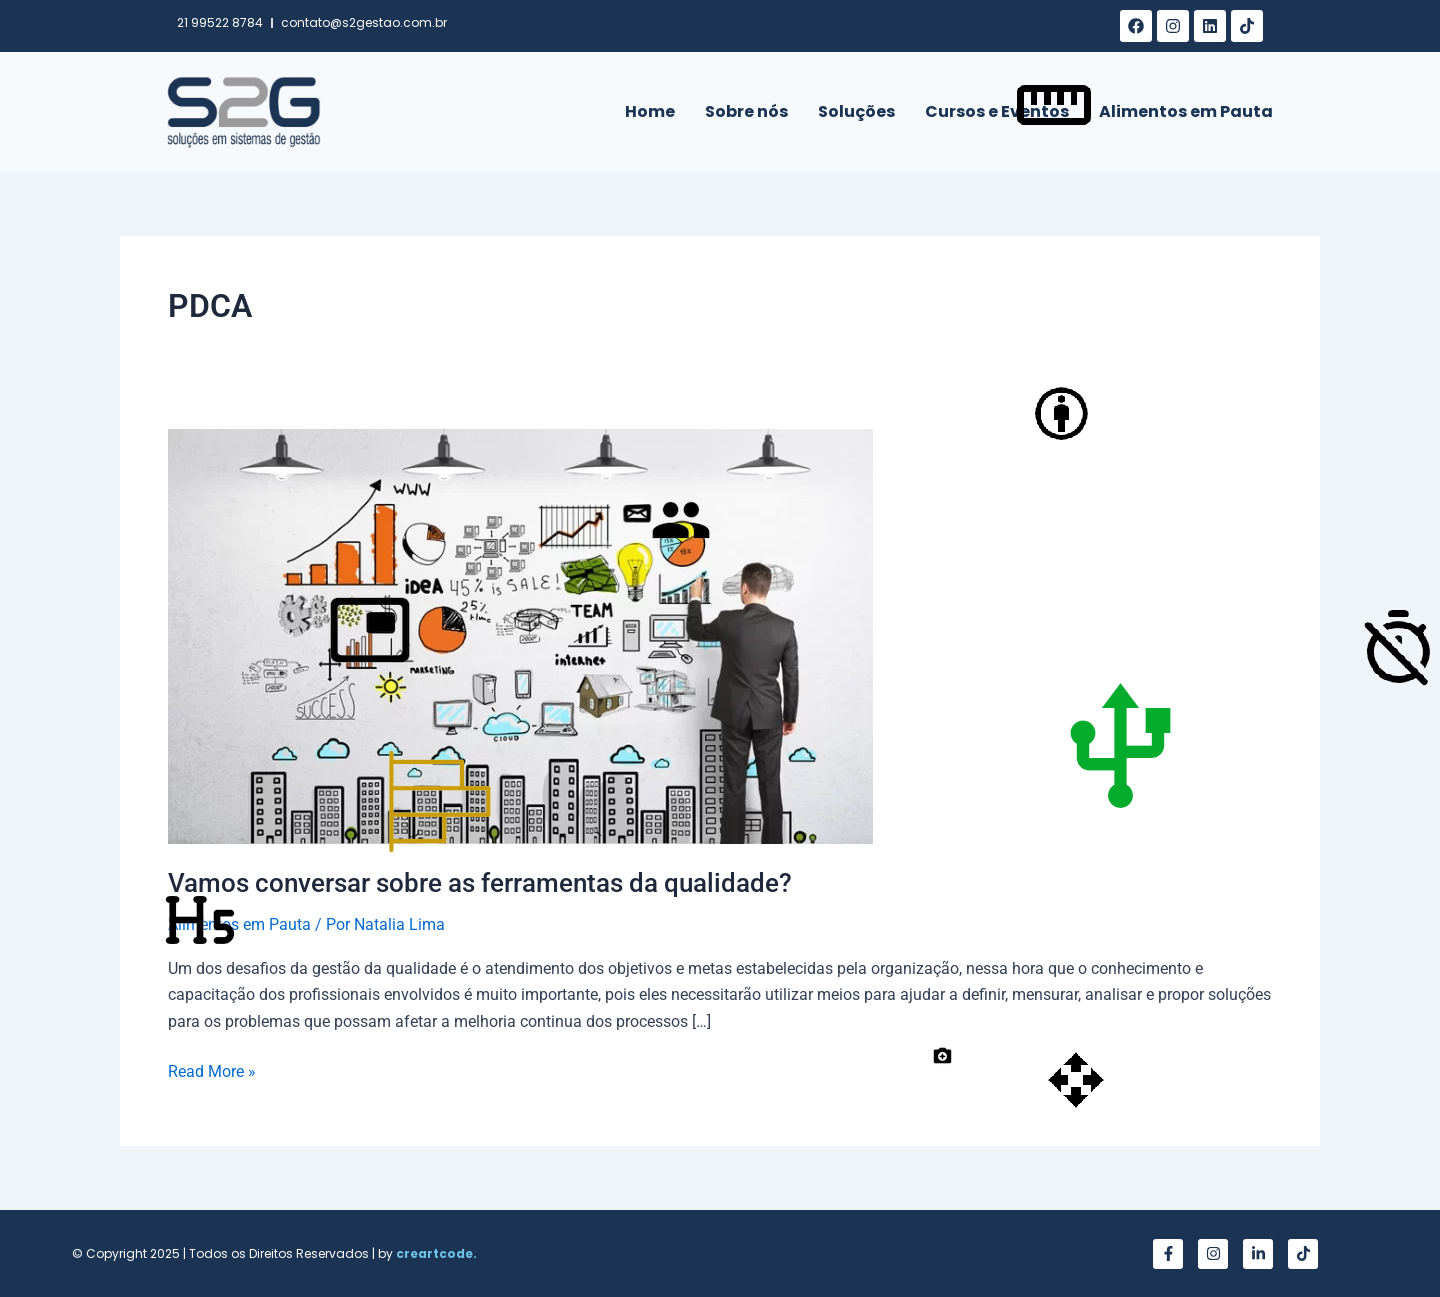 The width and height of the screenshot is (1440, 1297). Describe the element at coordinates (681, 520) in the screenshot. I see `view contacts or people list` at that location.